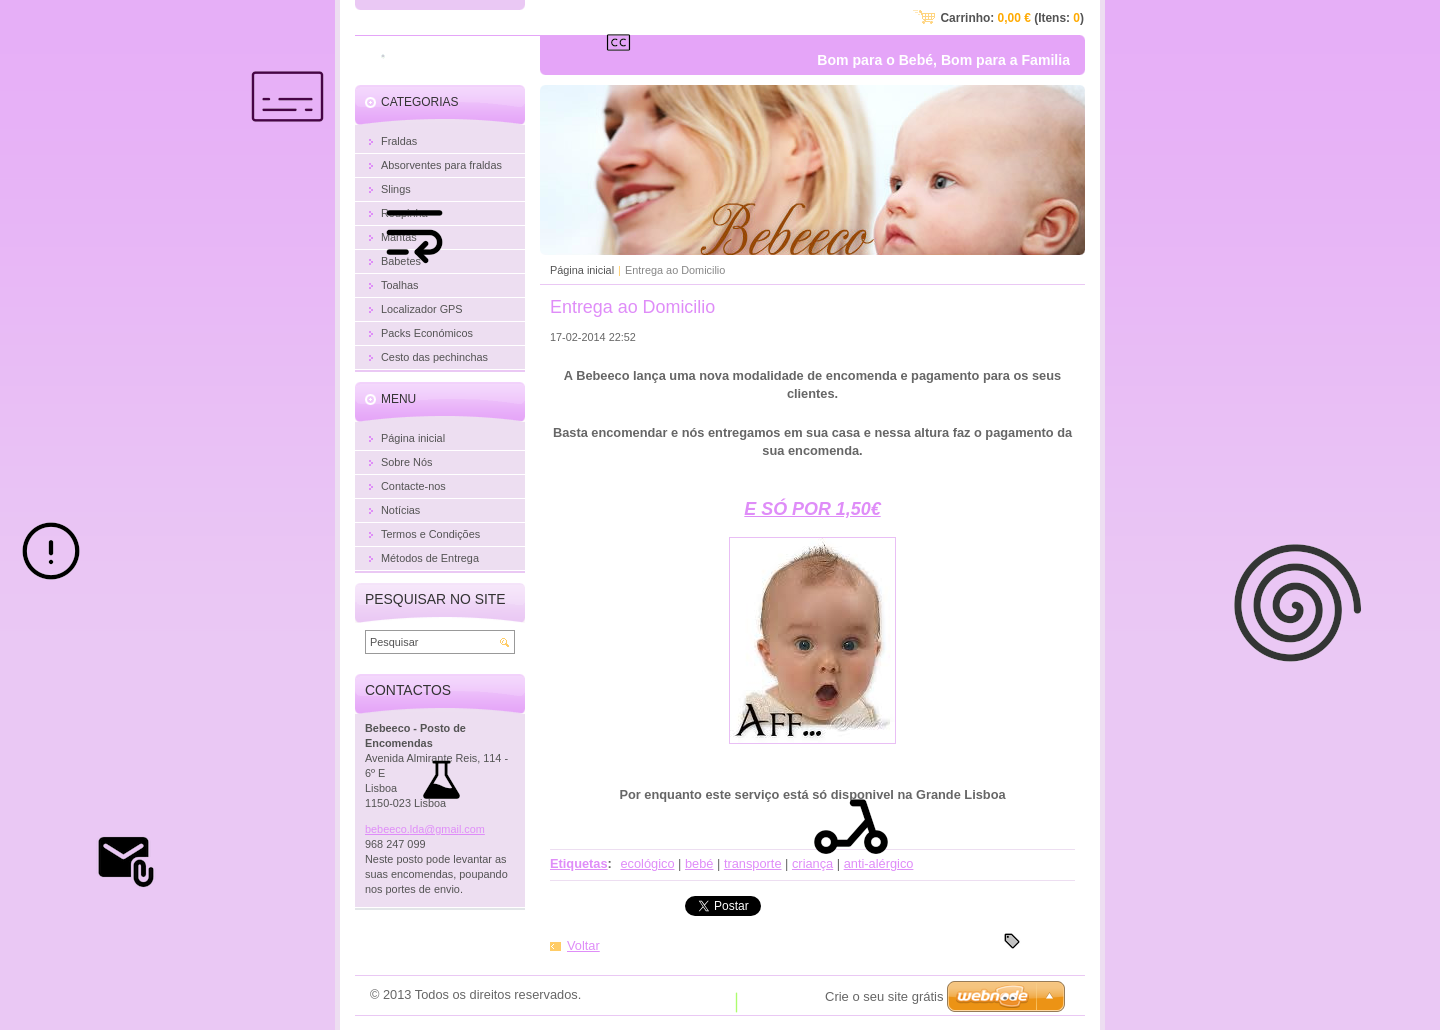 Image resolution: width=1440 pixels, height=1030 pixels. I want to click on view or apply tags to an item, so click(1012, 941).